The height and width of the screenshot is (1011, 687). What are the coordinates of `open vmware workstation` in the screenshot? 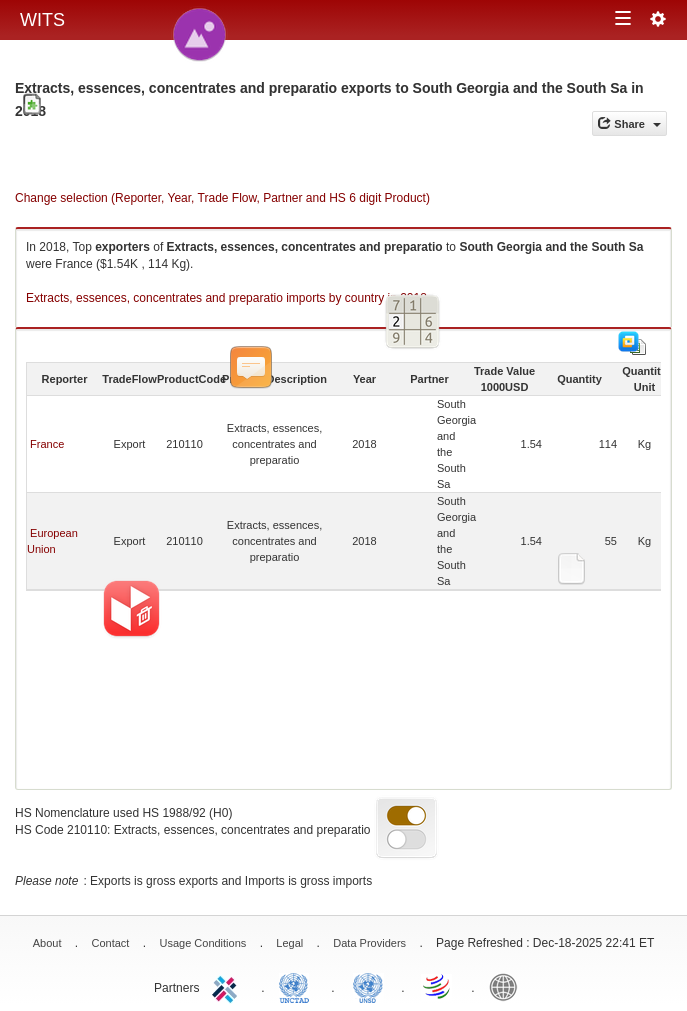 It's located at (628, 341).